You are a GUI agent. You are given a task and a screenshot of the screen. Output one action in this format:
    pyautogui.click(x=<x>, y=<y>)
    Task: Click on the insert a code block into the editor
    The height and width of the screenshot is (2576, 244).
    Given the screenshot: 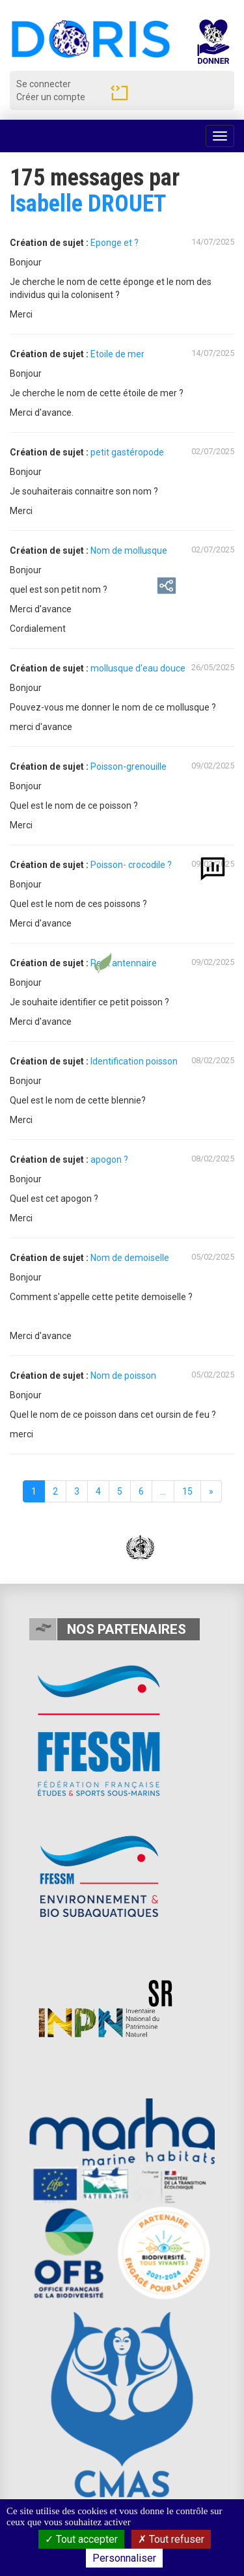 What is the action you would take?
    pyautogui.click(x=120, y=93)
    